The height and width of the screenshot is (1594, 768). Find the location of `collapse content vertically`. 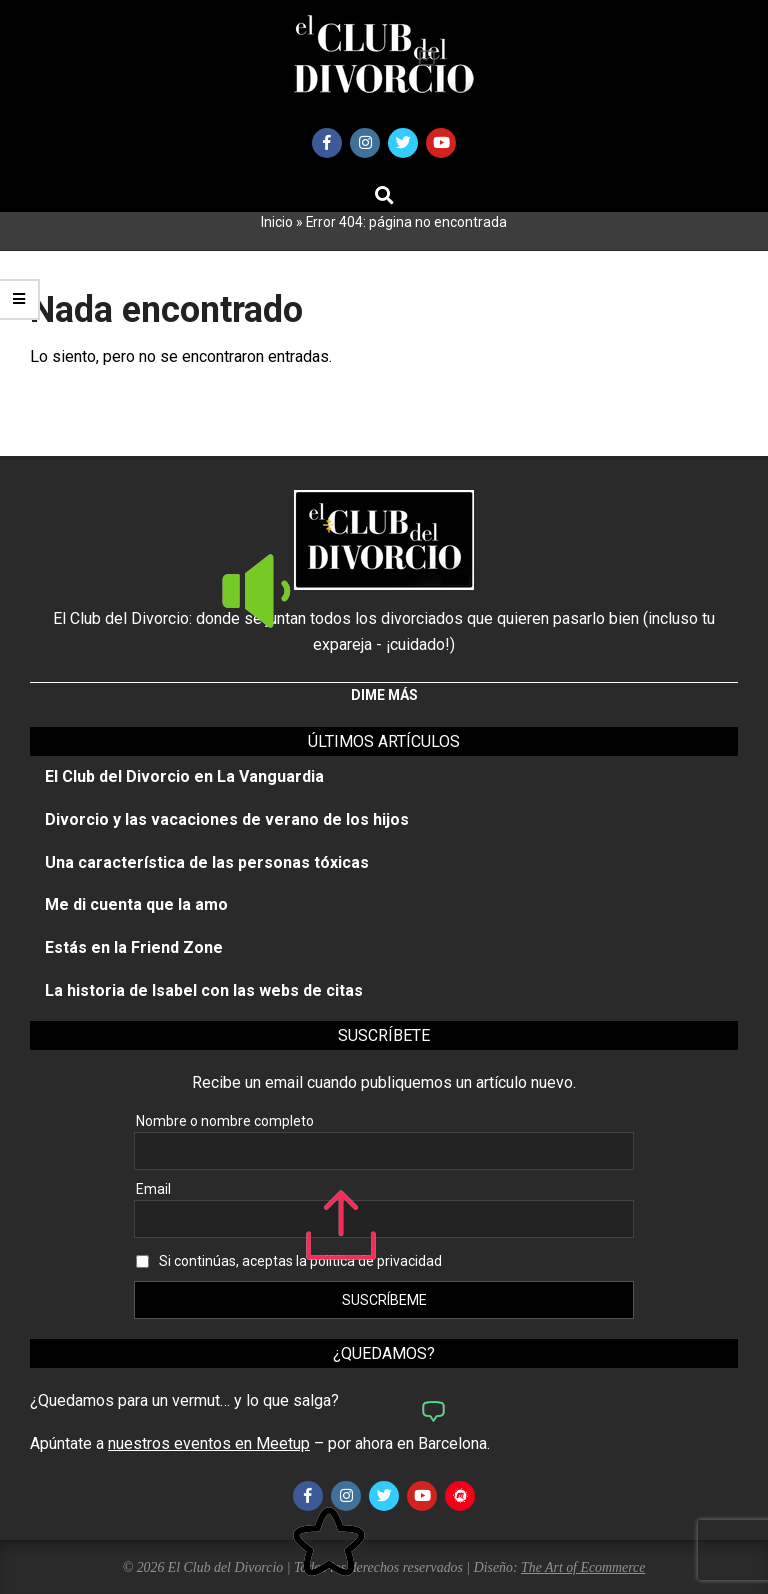

collapse content vertically is located at coordinates (329, 525).